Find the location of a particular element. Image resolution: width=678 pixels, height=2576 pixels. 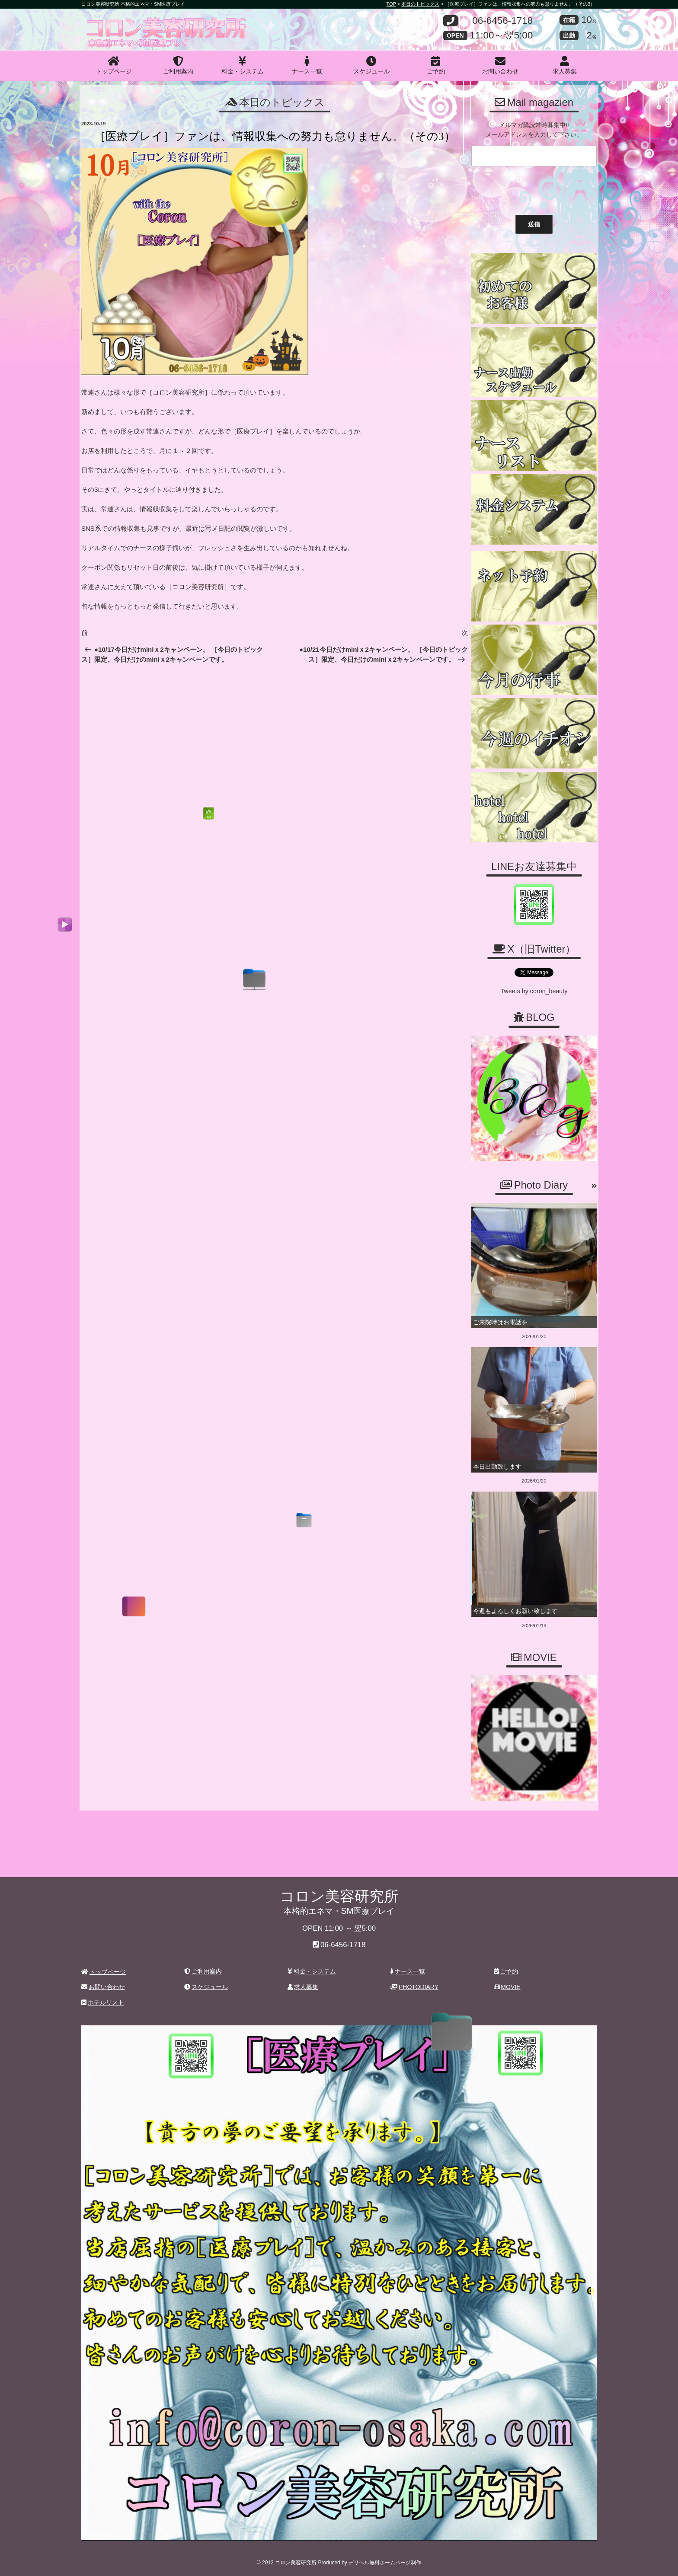

virtualbox extension pack file is located at coordinates (208, 813).